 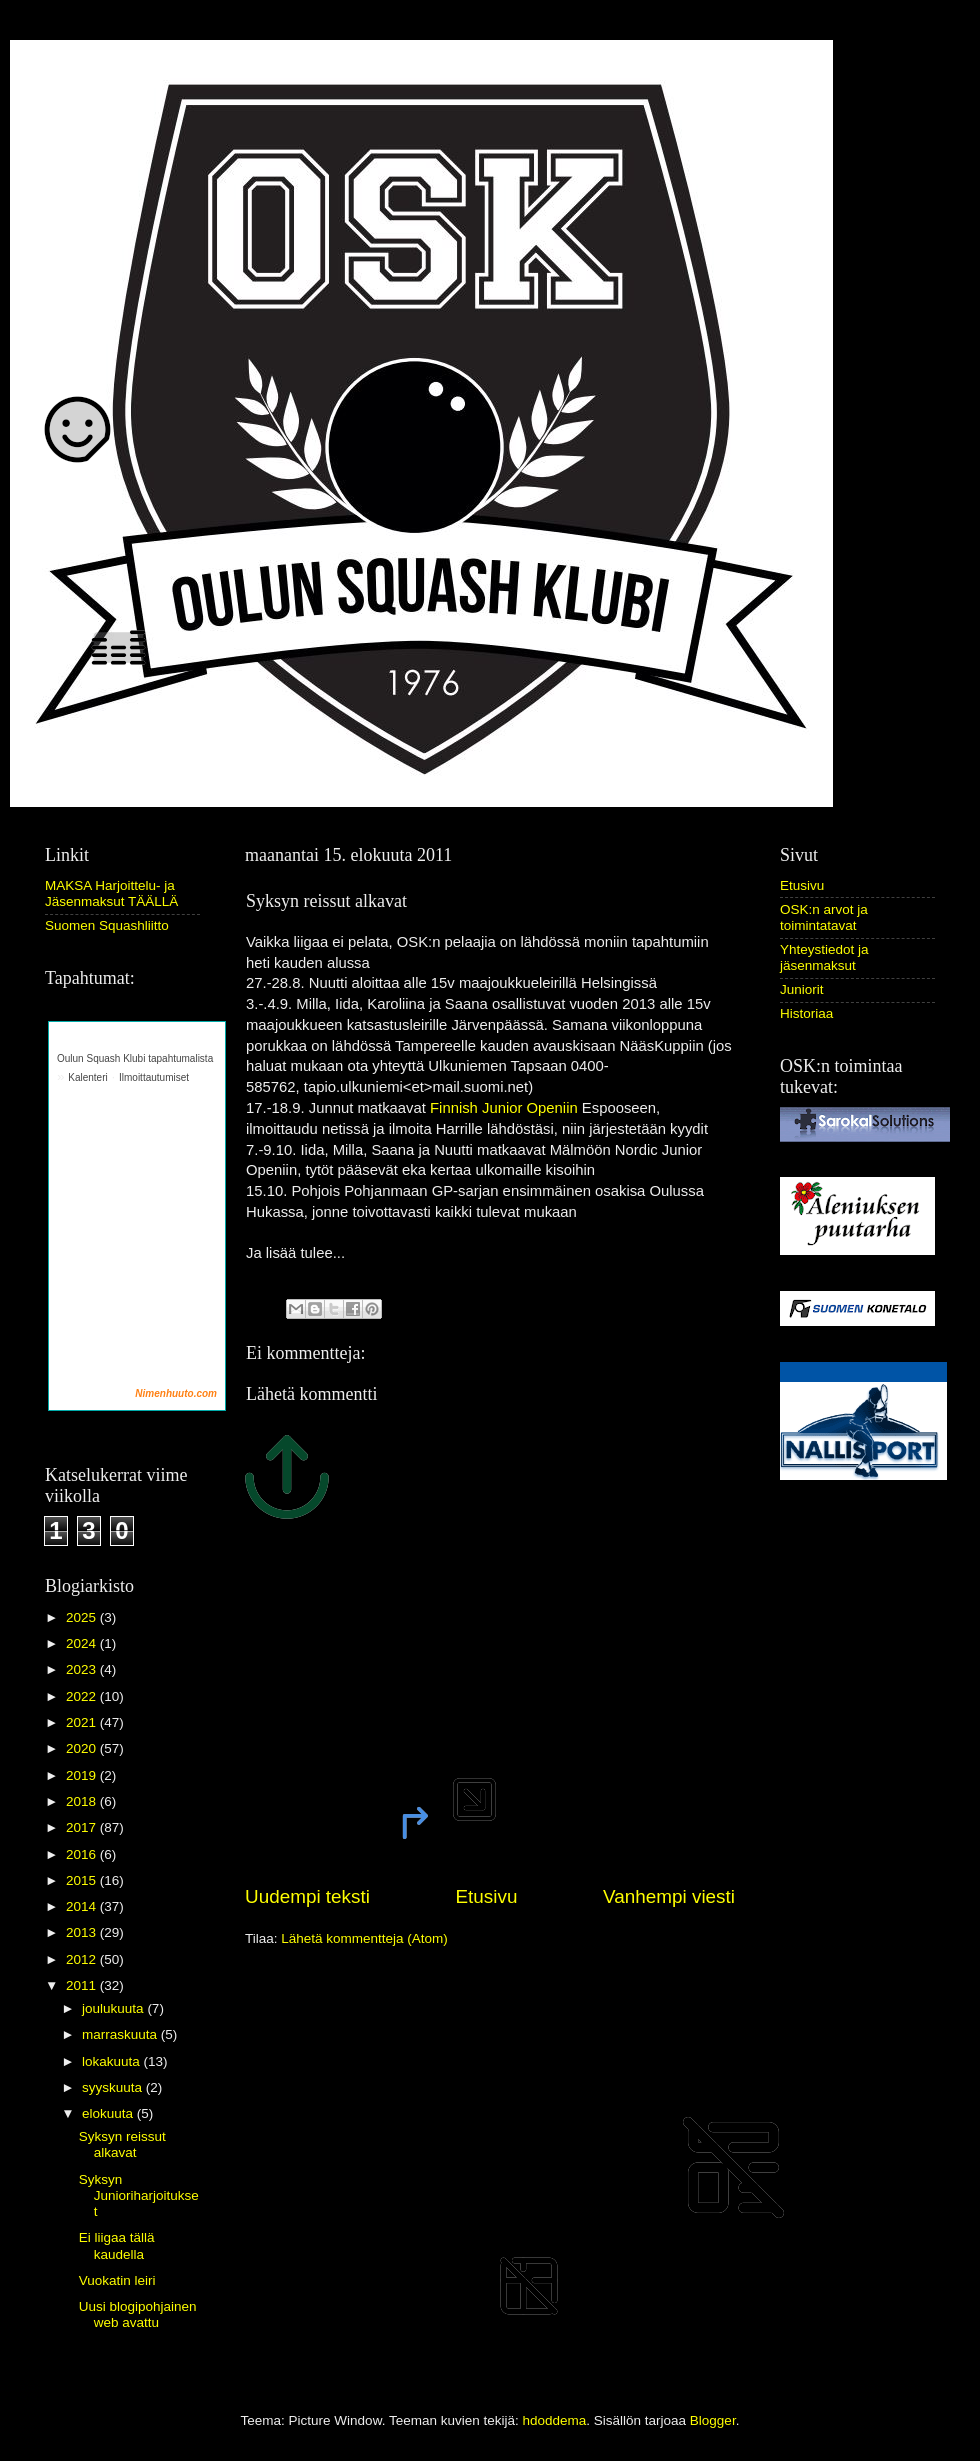 I want to click on adjust audio equalizer settings, so click(x=118, y=647).